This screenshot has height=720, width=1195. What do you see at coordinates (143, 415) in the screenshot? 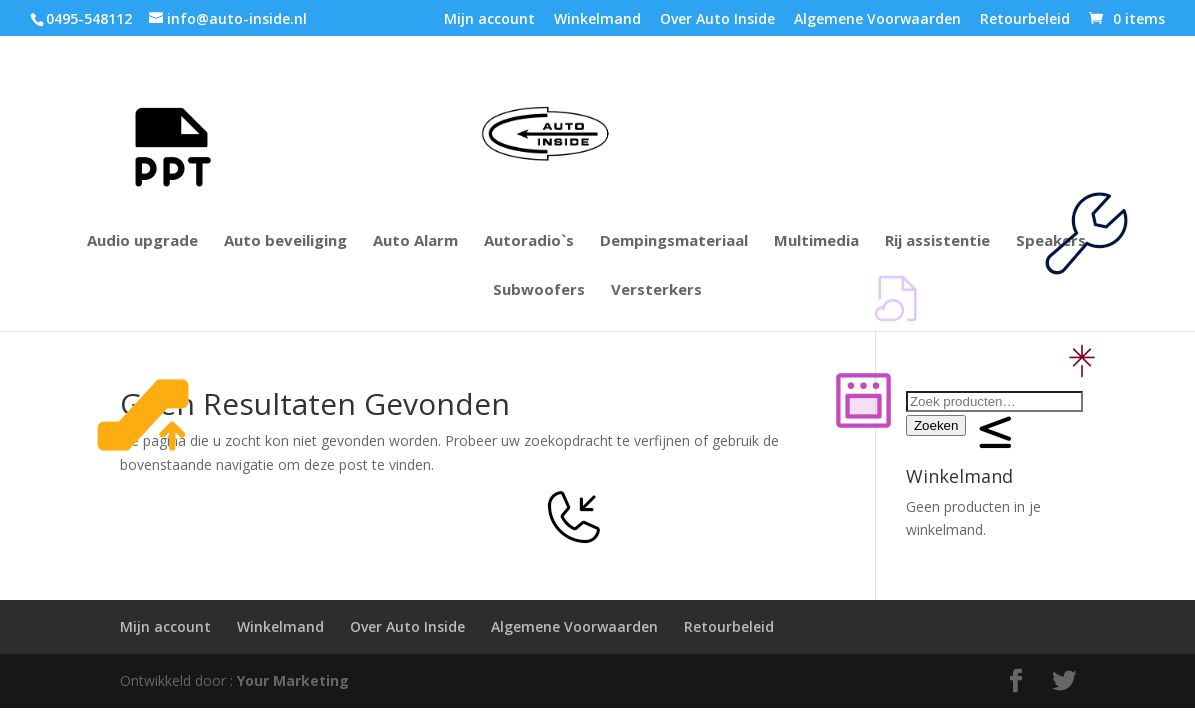
I see `indicates escalator going up` at bounding box center [143, 415].